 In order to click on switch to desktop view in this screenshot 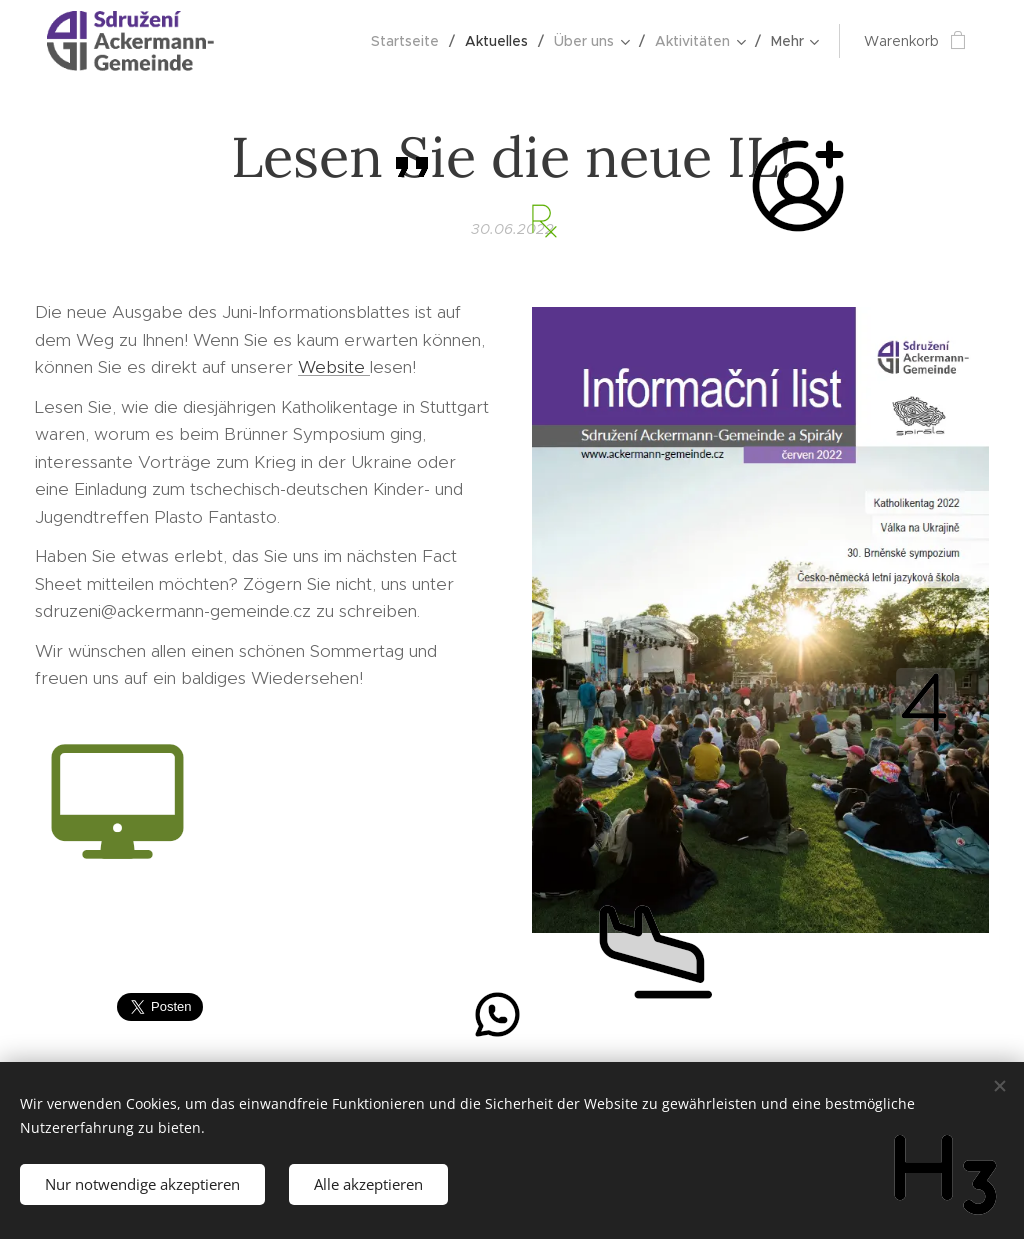, I will do `click(117, 801)`.